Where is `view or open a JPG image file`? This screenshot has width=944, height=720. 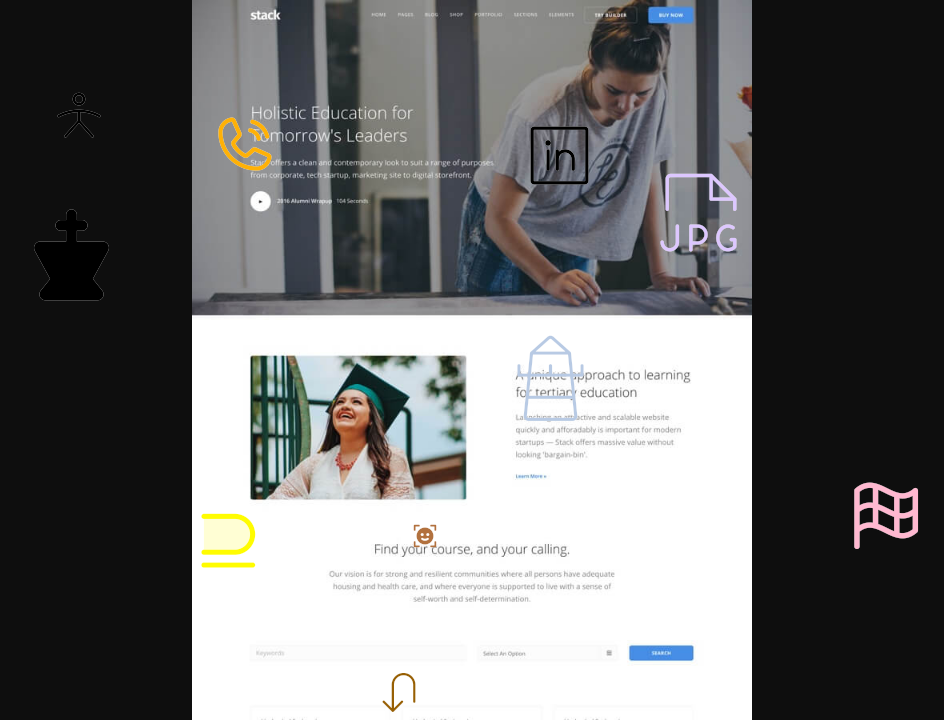
view or open a JPG image file is located at coordinates (701, 216).